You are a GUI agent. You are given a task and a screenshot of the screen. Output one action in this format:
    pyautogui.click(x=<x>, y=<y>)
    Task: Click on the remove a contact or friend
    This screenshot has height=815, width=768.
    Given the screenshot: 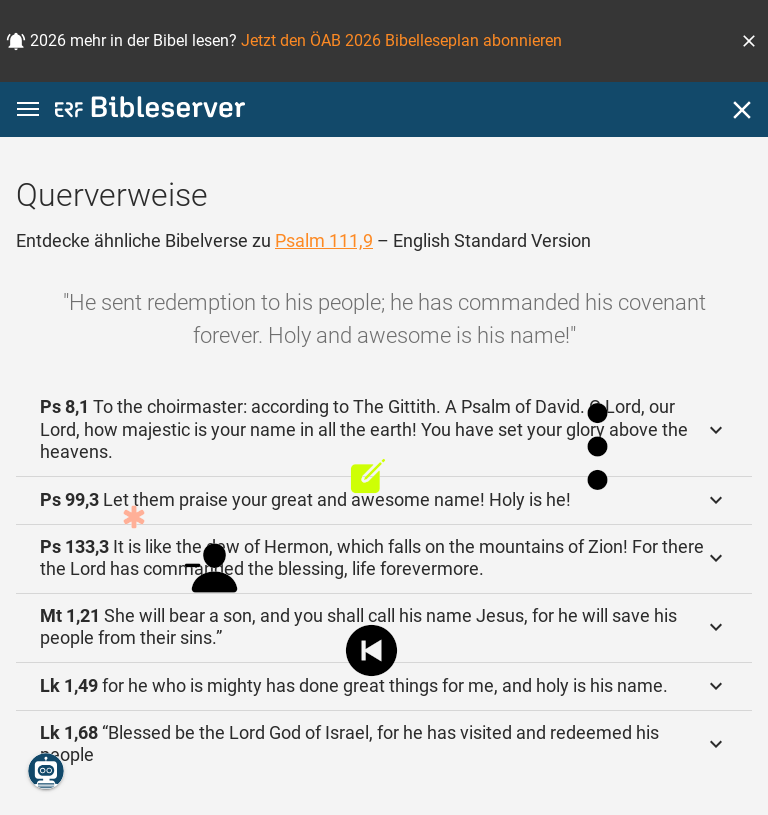 What is the action you would take?
    pyautogui.click(x=211, y=568)
    